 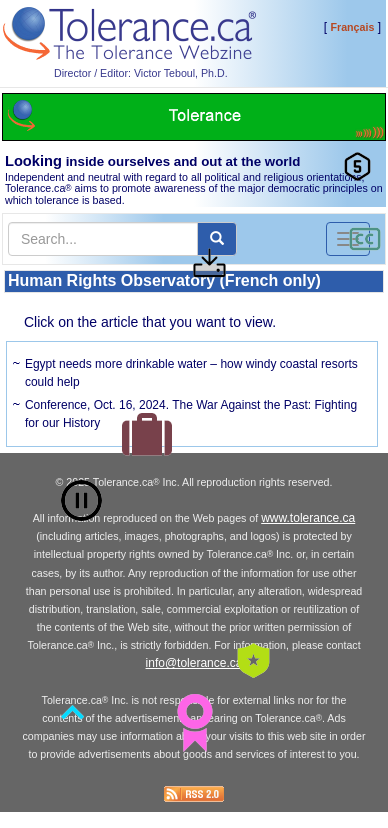 I want to click on pause media playback, so click(x=81, y=500).